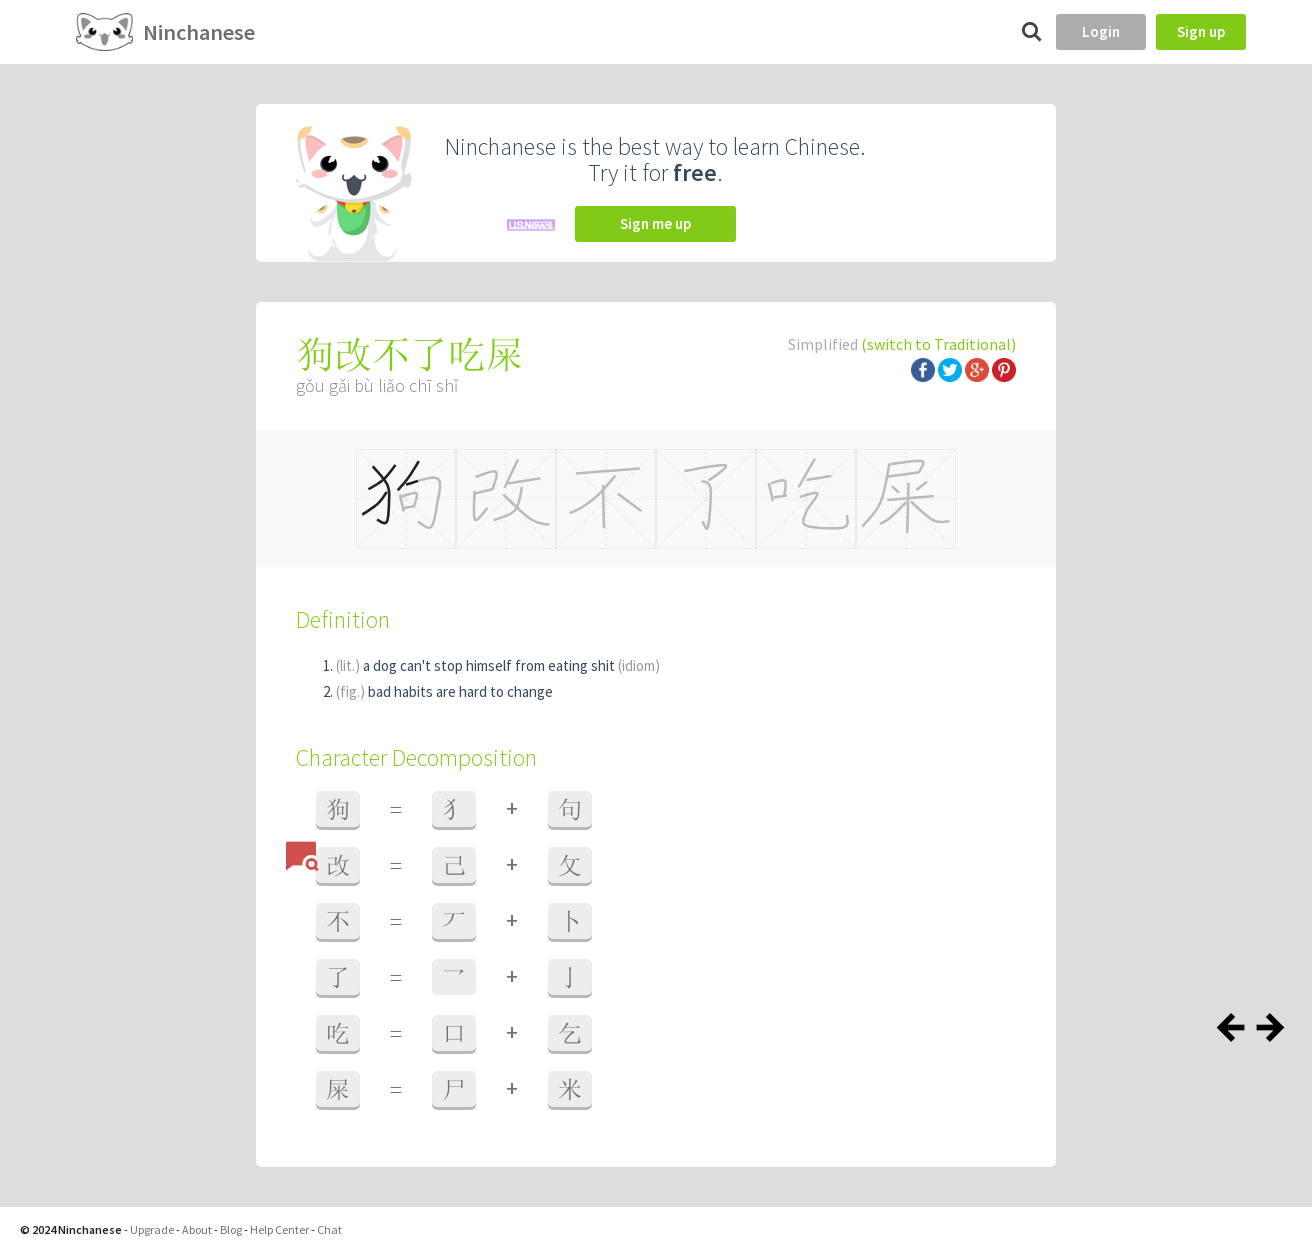 The width and height of the screenshot is (1312, 1253). Describe the element at coordinates (301, 855) in the screenshot. I see `search through chat messages` at that location.